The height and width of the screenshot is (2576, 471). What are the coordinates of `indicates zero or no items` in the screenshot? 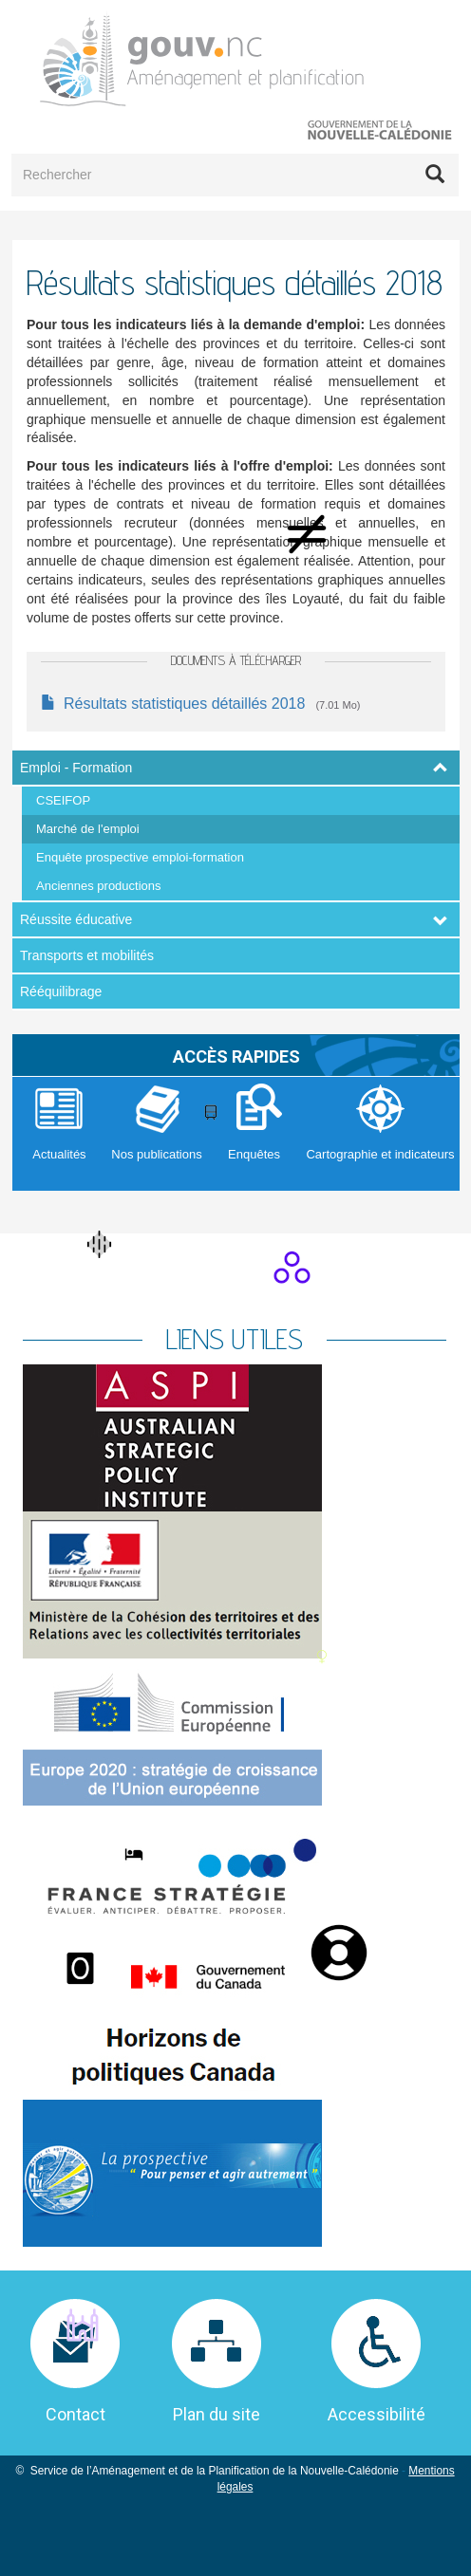 It's located at (80, 1968).